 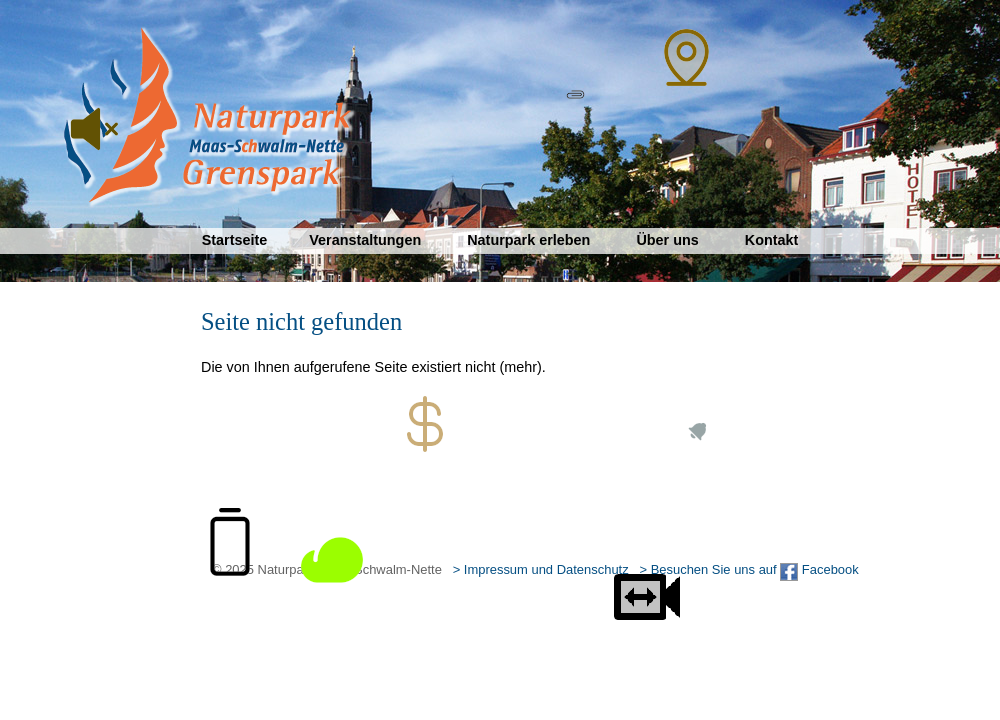 I want to click on mute audio, so click(x=92, y=129).